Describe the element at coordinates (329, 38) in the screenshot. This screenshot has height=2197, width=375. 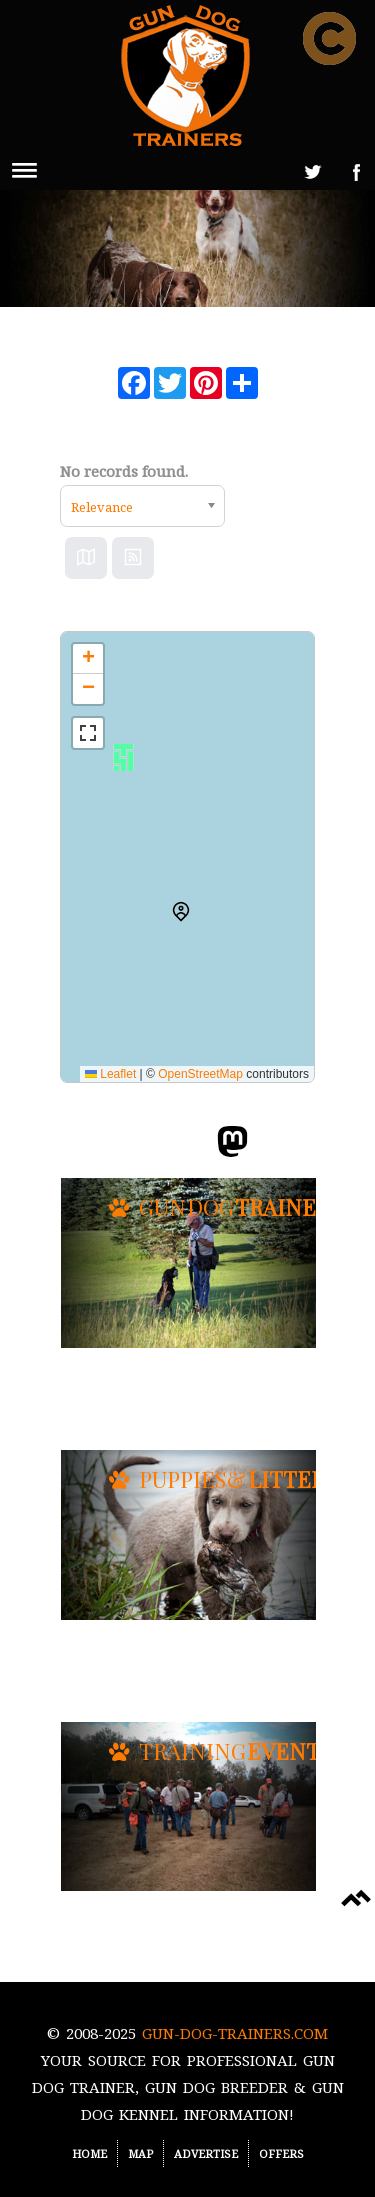
I see `open the Coursera app` at that location.